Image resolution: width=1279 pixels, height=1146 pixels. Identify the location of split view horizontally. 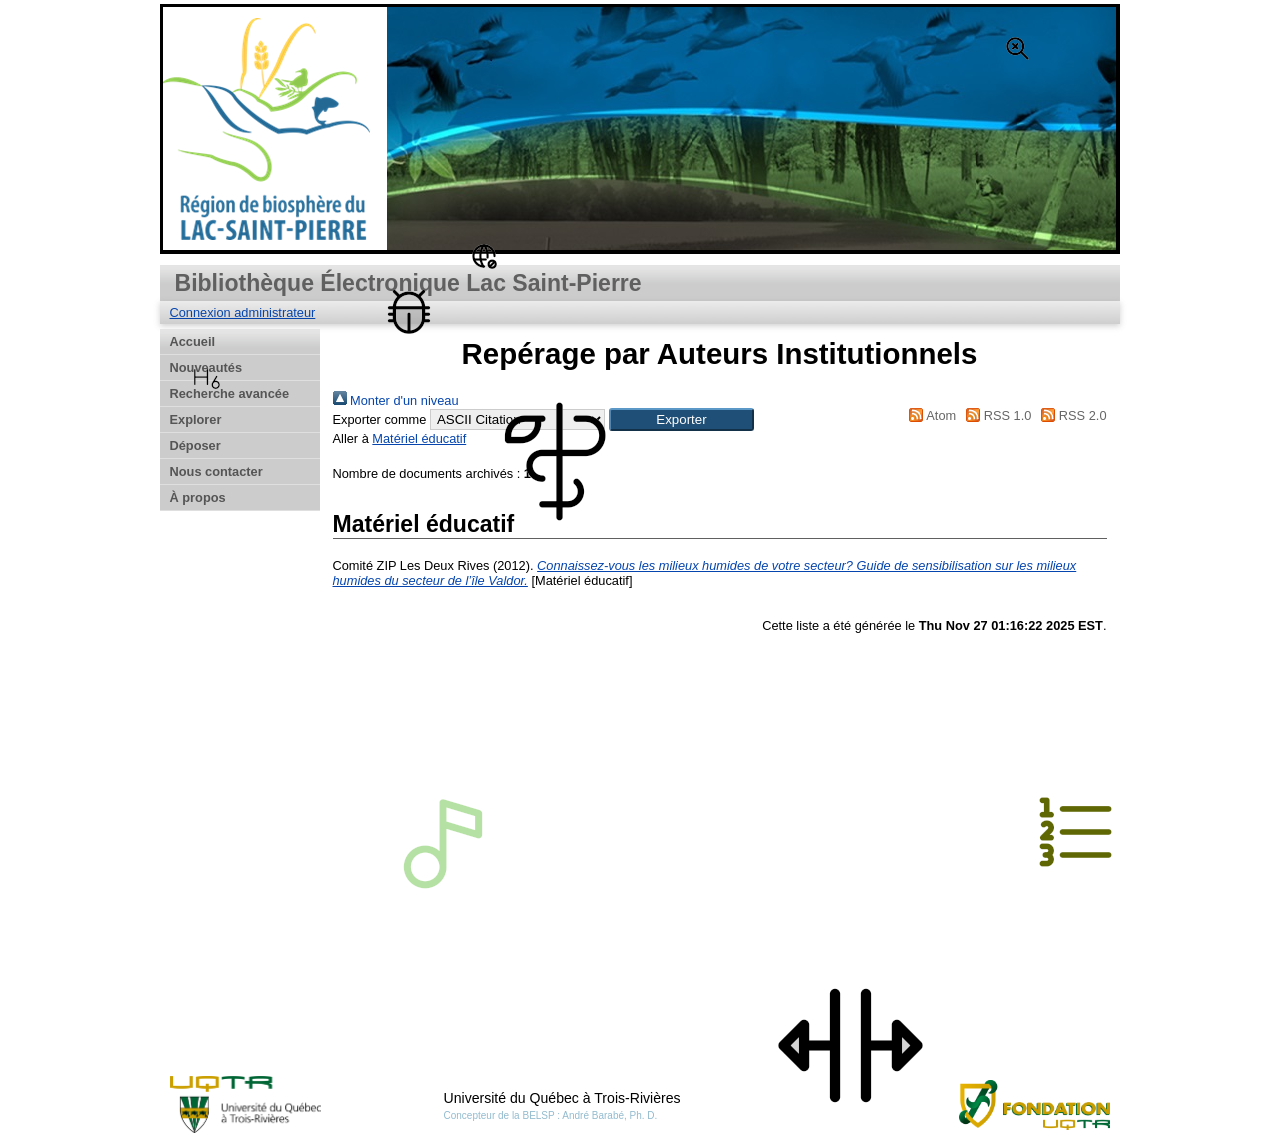
(850, 1045).